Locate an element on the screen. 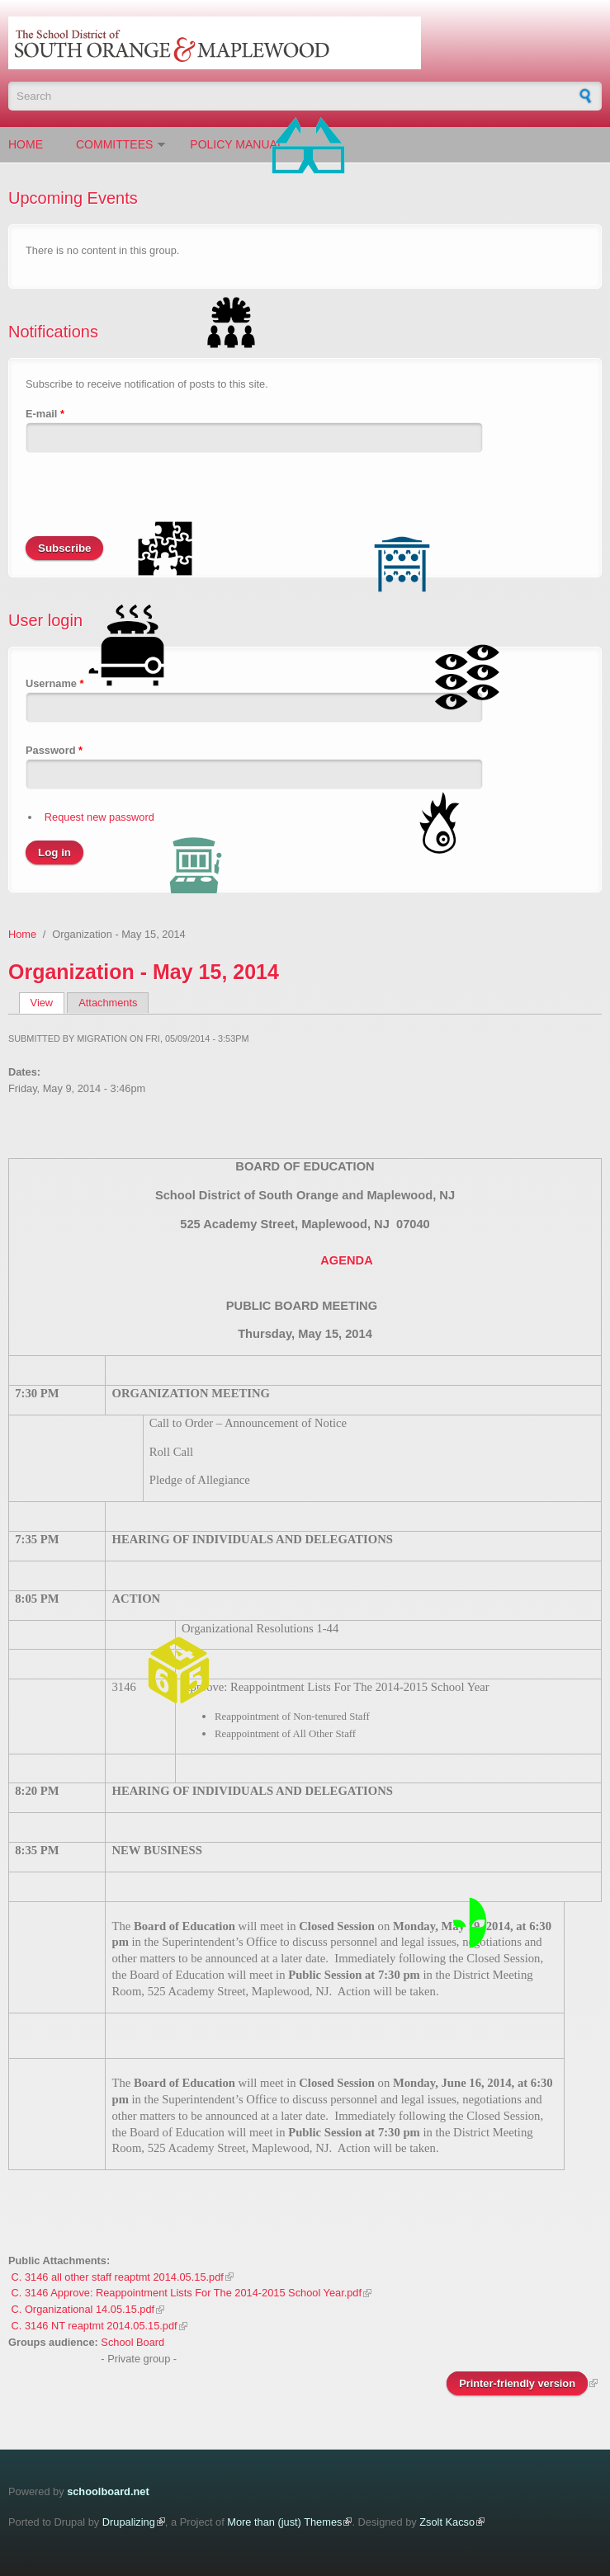 This screenshot has height=2576, width=610. access collaborative brainstorming features is located at coordinates (231, 323).